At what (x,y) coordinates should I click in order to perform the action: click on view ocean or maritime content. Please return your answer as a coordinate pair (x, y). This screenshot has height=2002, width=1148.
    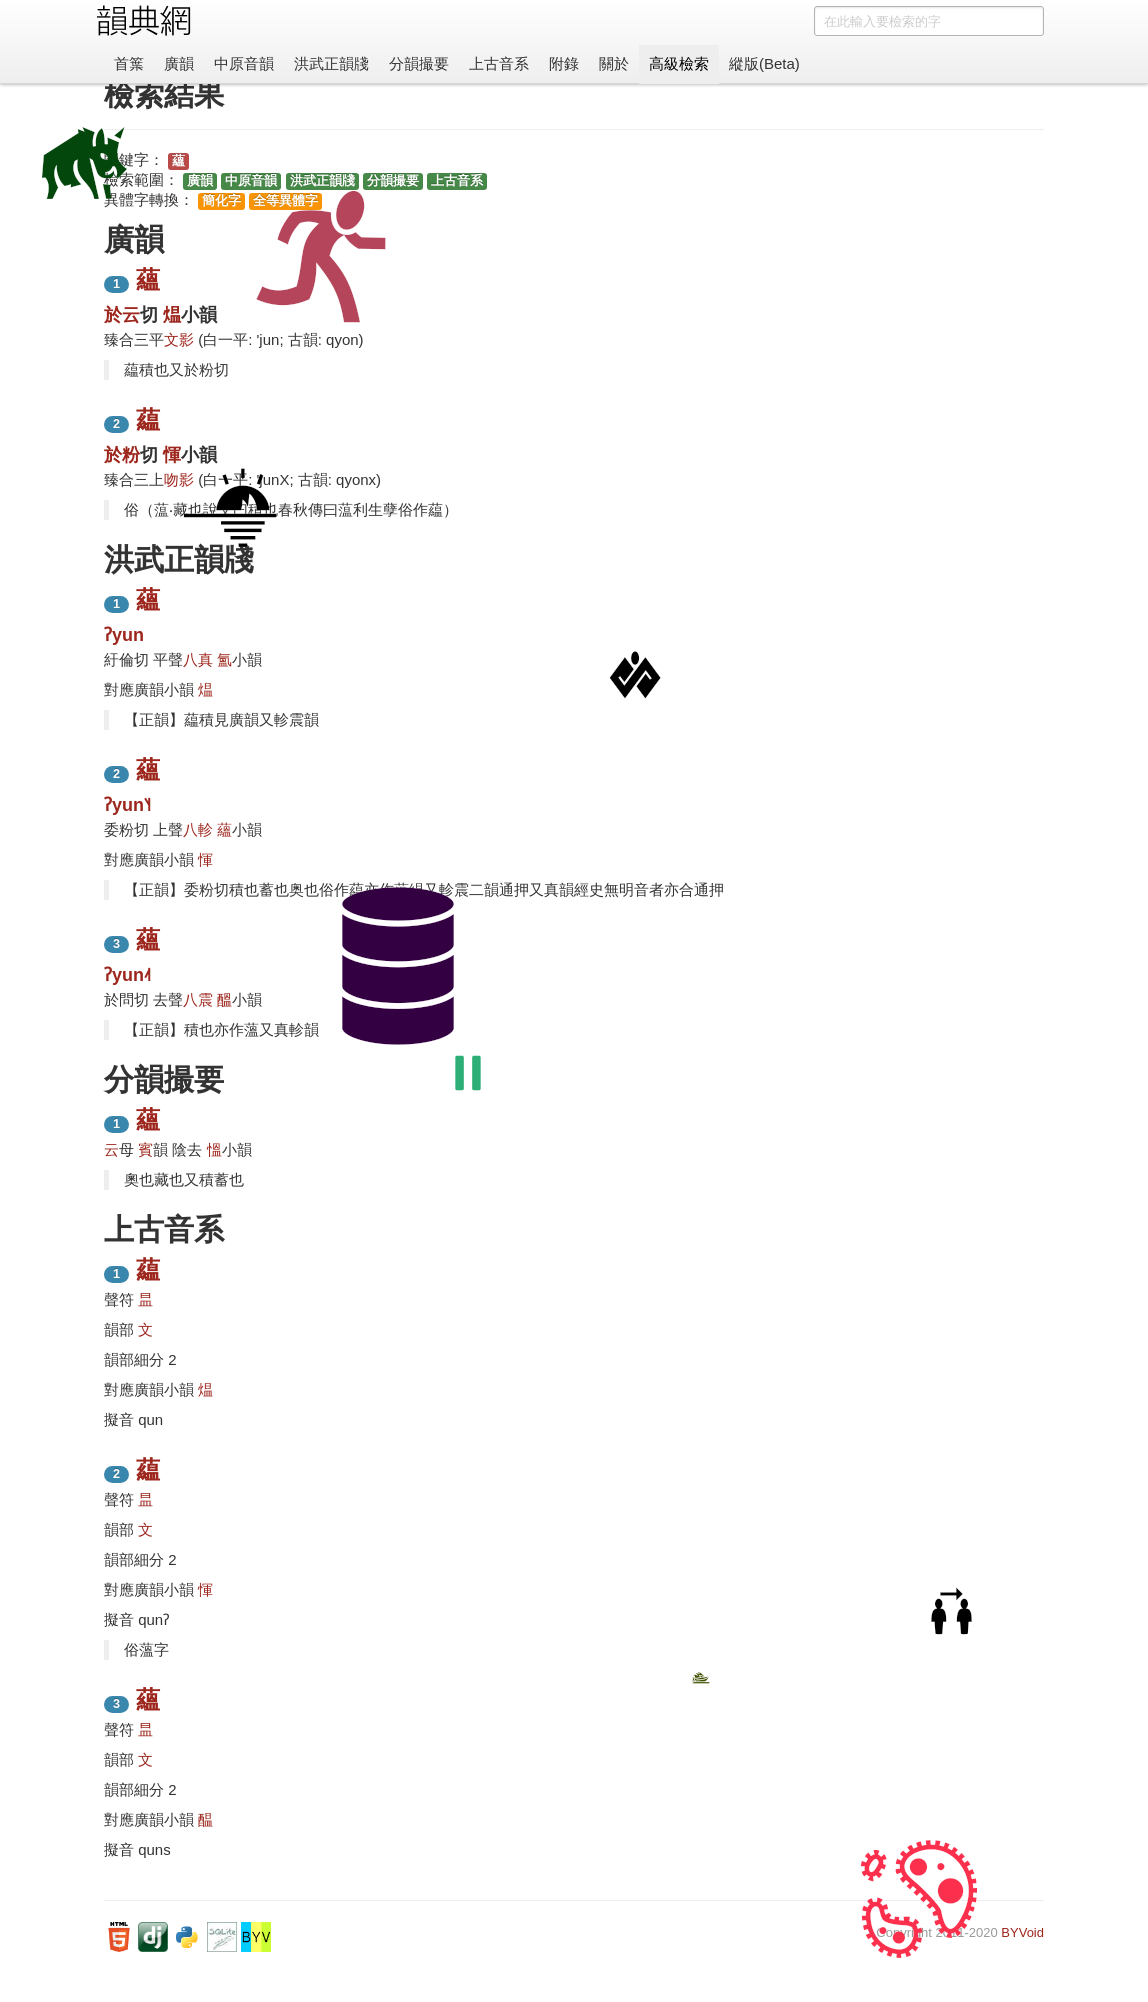
    Looking at the image, I should click on (230, 503).